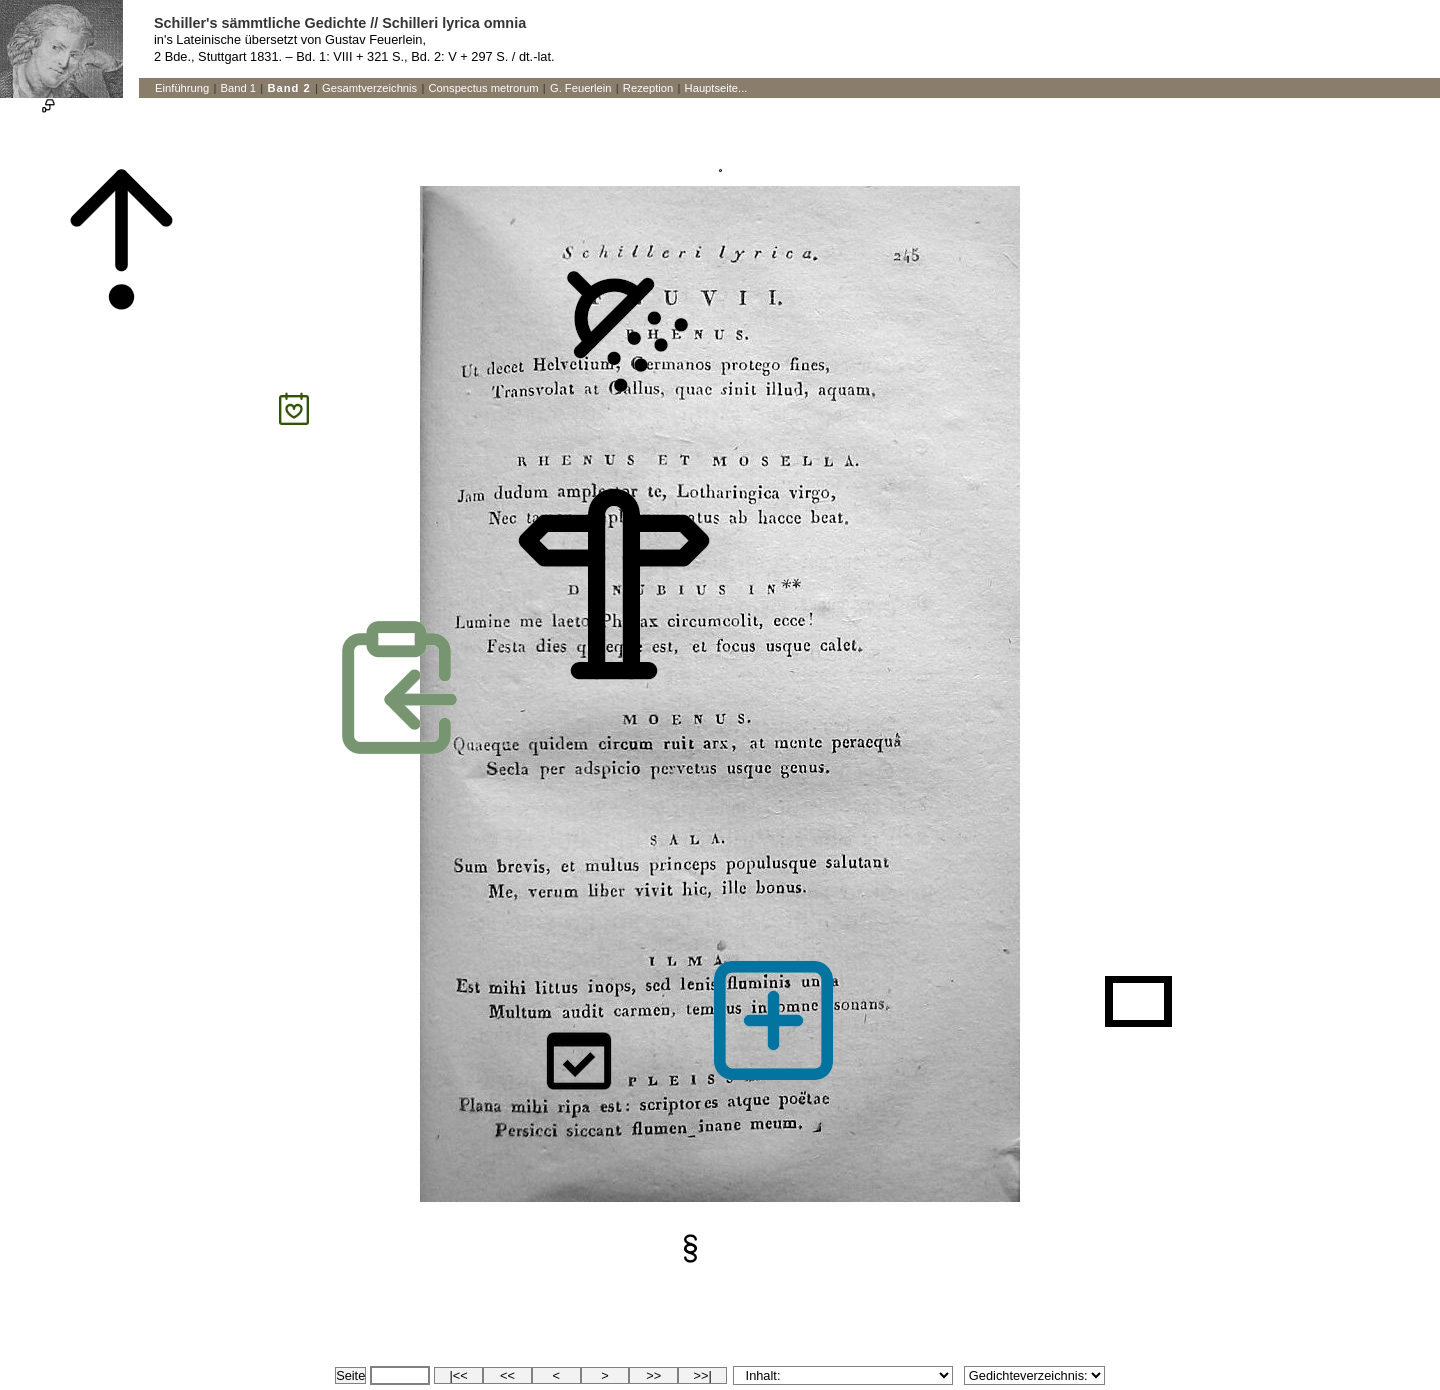 This screenshot has height=1390, width=1440. What do you see at coordinates (579, 1061) in the screenshot?
I see `indicates a verified domain or website` at bounding box center [579, 1061].